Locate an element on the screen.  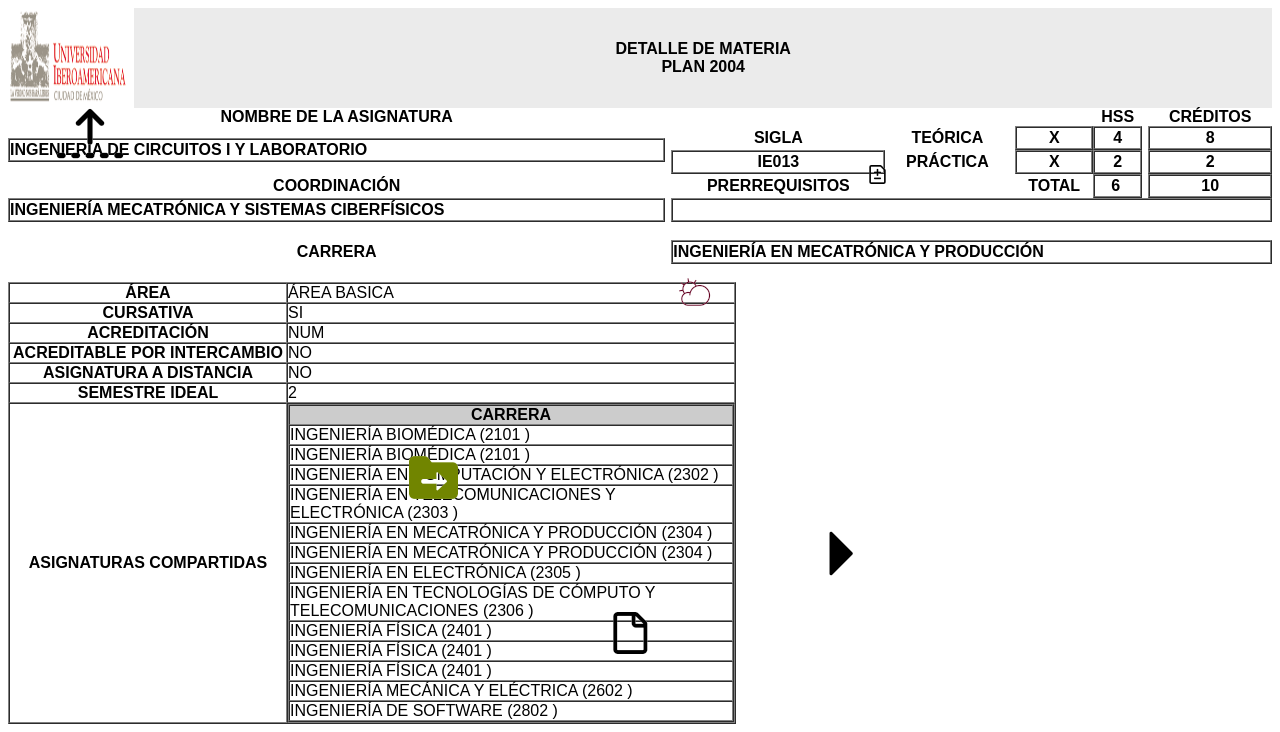
access a linked submodule or external repository is located at coordinates (433, 477).